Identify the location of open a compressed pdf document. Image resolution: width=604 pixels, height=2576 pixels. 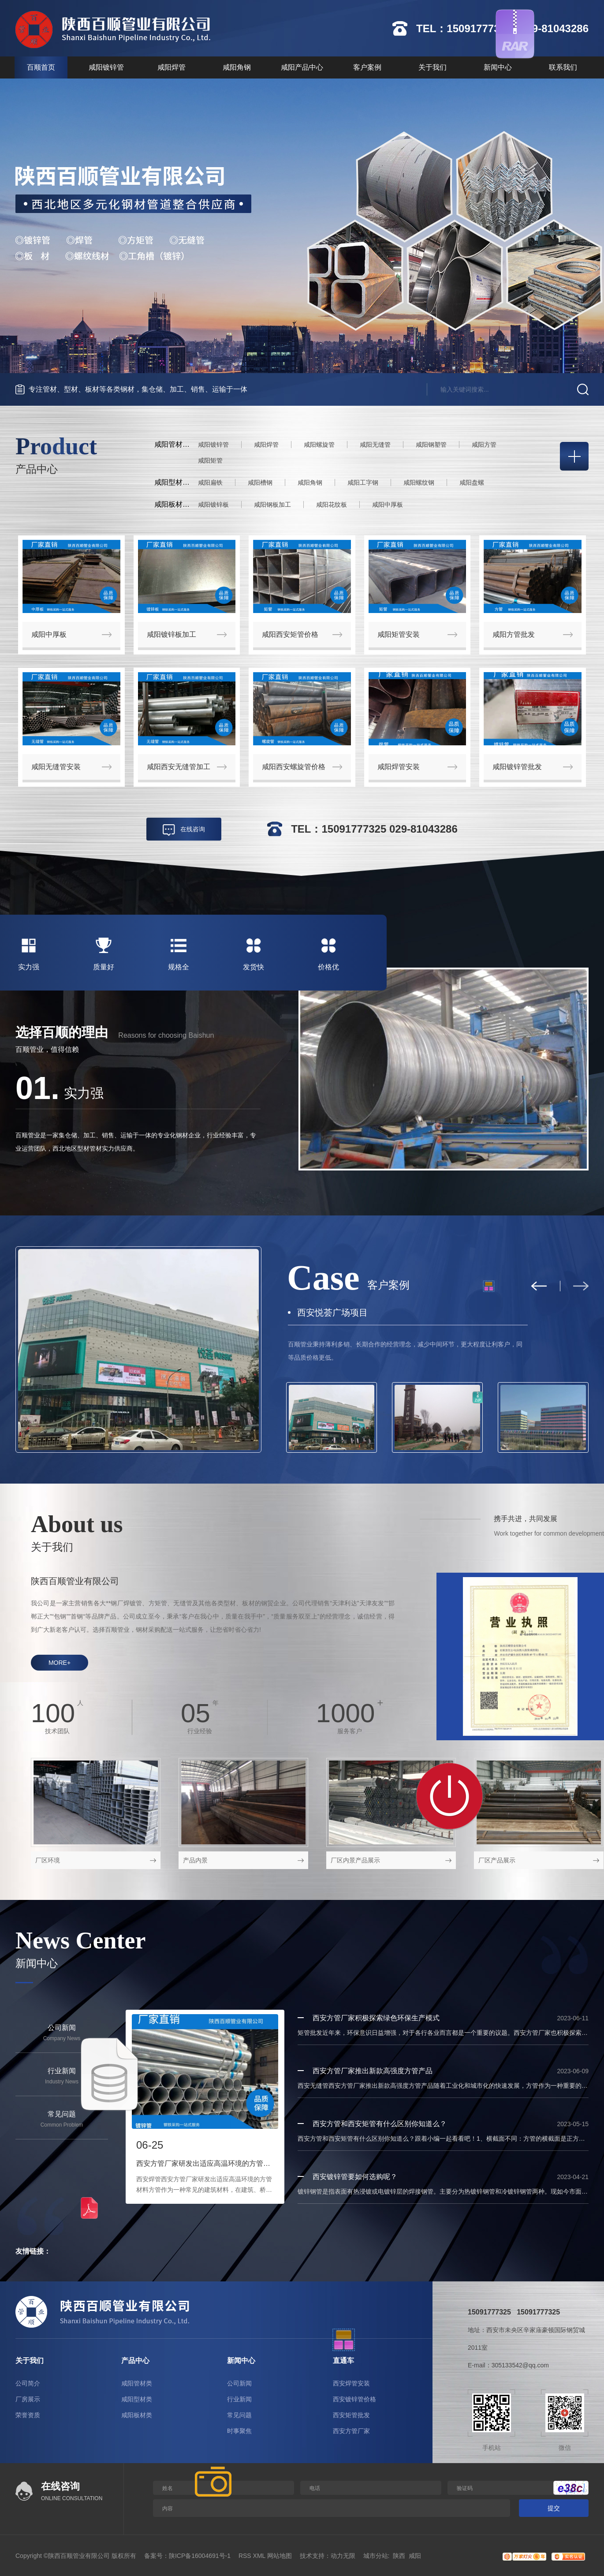
(89, 2208).